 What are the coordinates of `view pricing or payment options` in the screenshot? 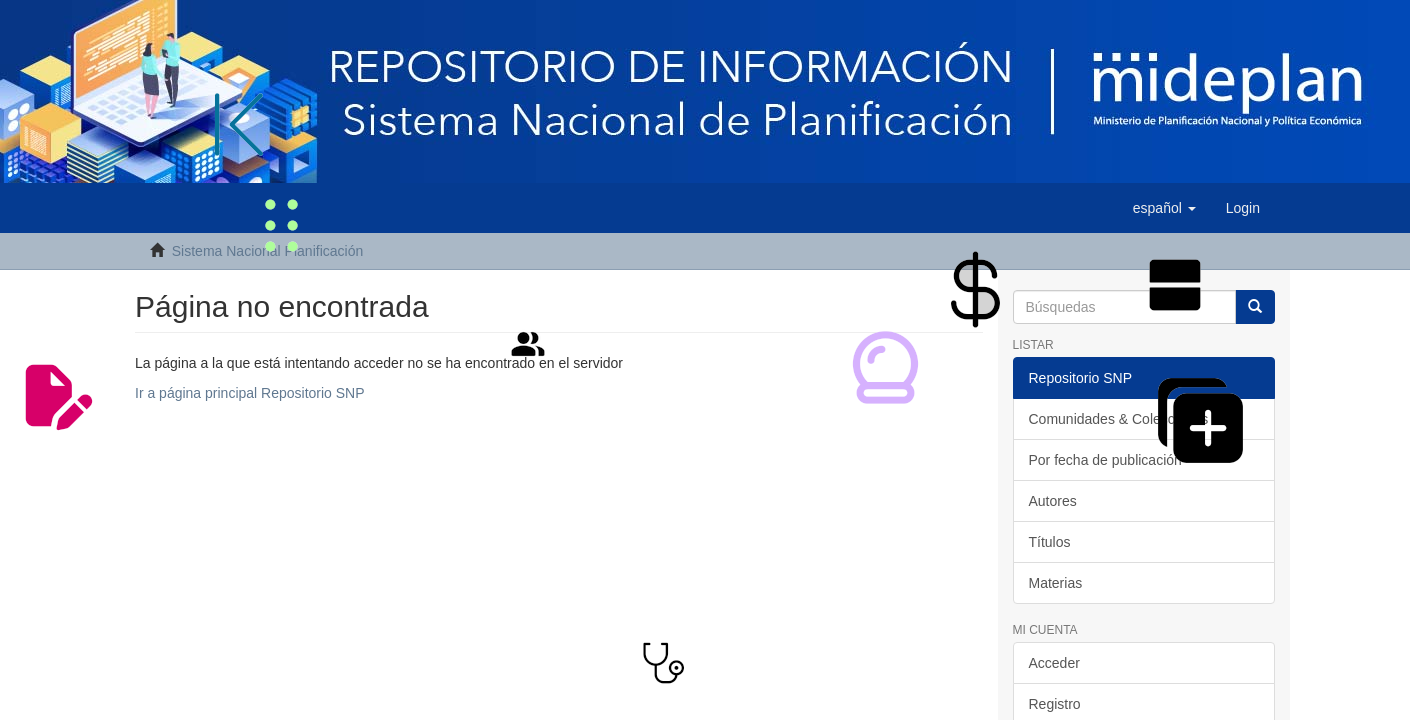 It's located at (975, 289).